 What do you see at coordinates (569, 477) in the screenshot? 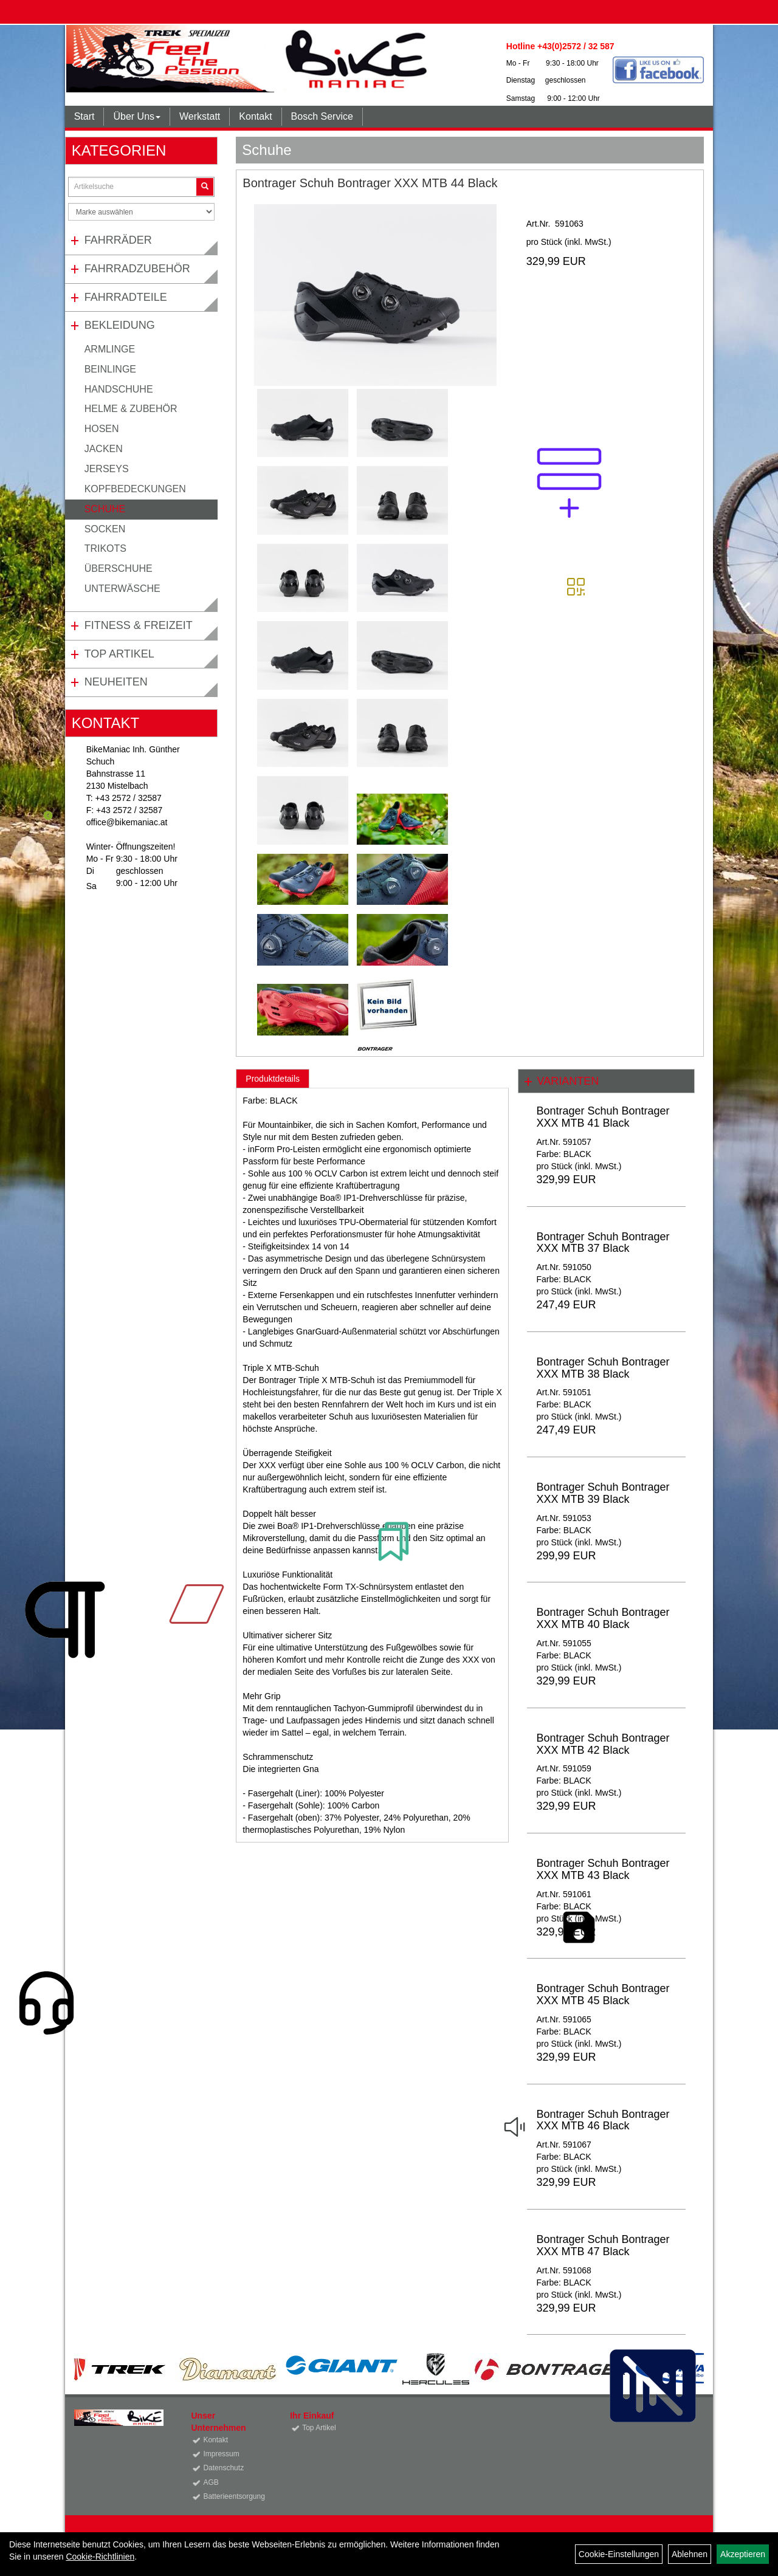
I see `add a new row at the bottom` at bounding box center [569, 477].